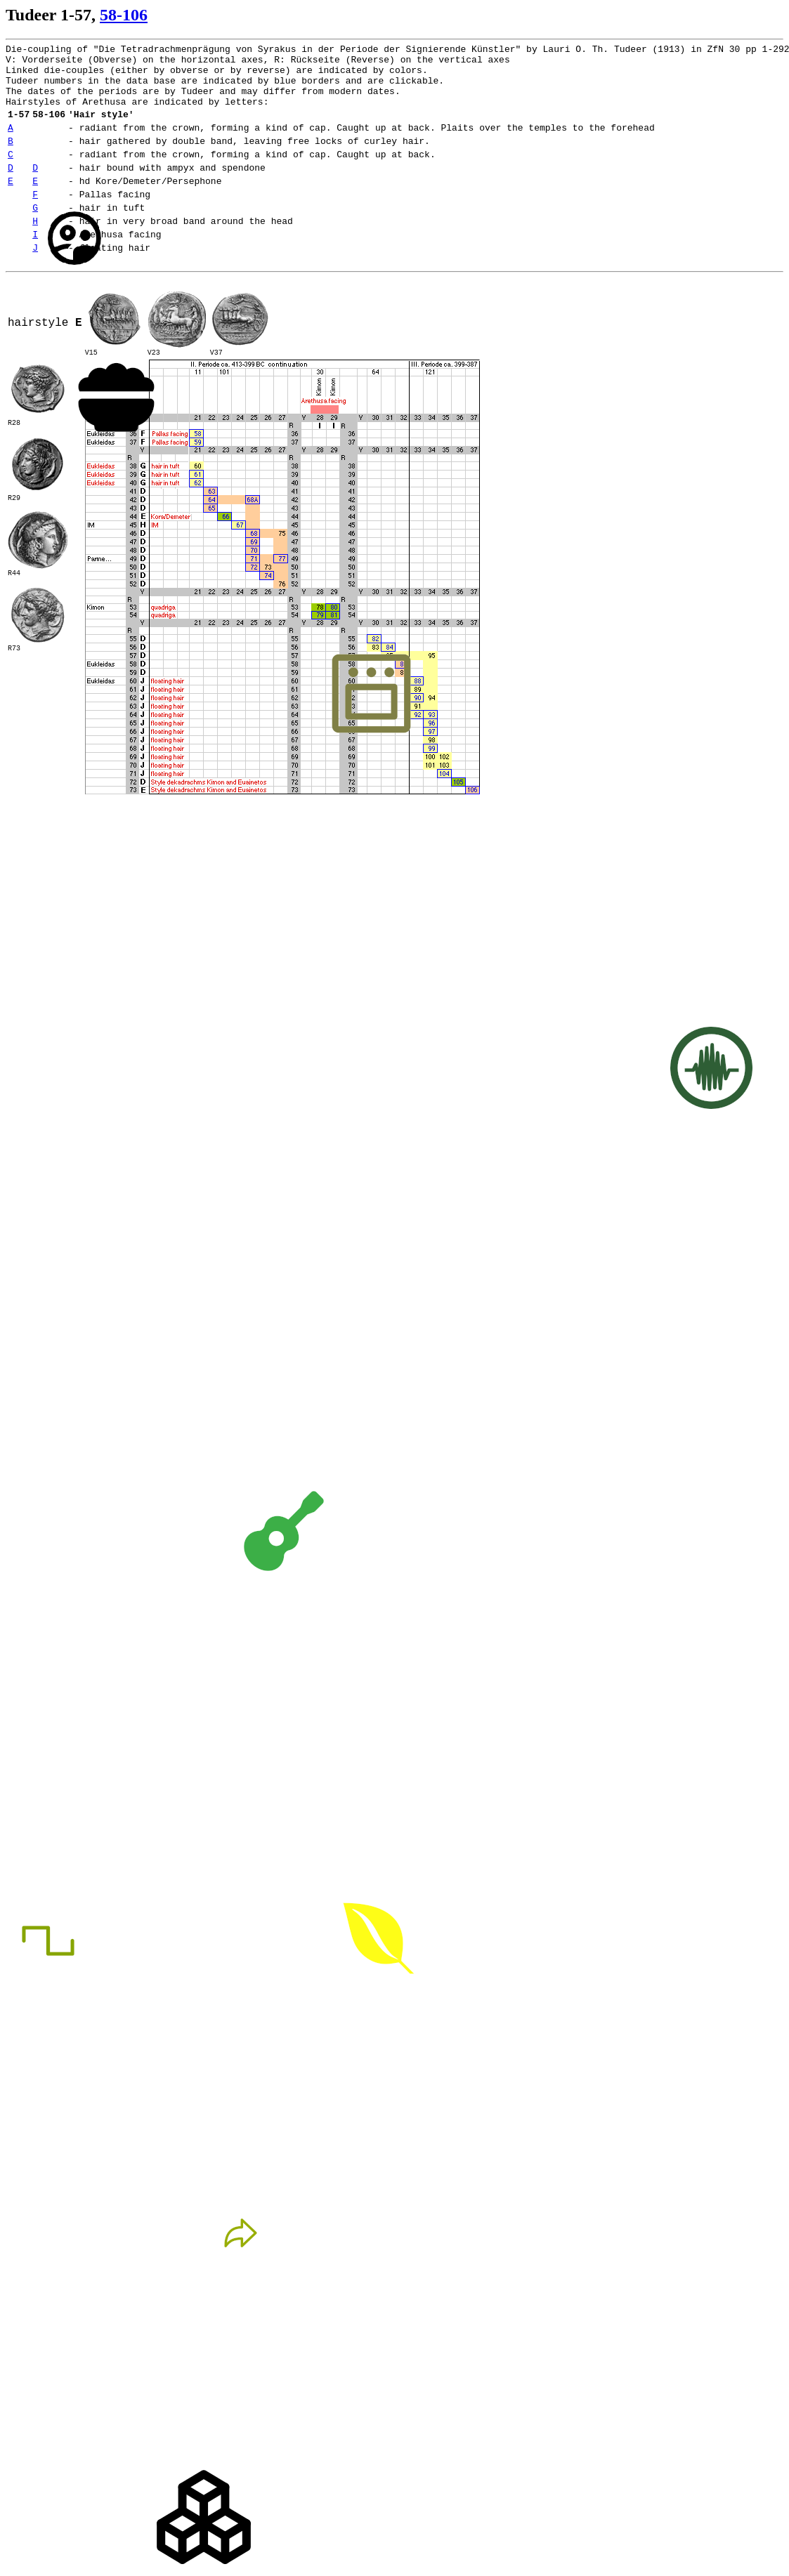 The width and height of the screenshot is (789, 2576). Describe the element at coordinates (711, 1067) in the screenshot. I see `creative commons sampling license indicator` at that location.